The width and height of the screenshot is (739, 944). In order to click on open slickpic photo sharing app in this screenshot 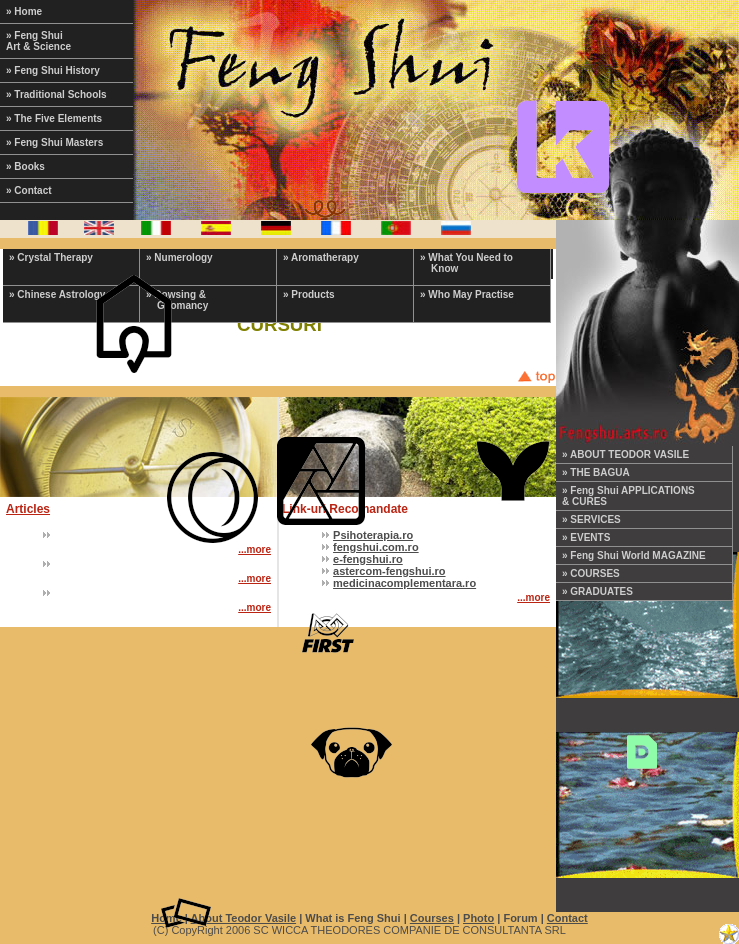, I will do `click(186, 913)`.